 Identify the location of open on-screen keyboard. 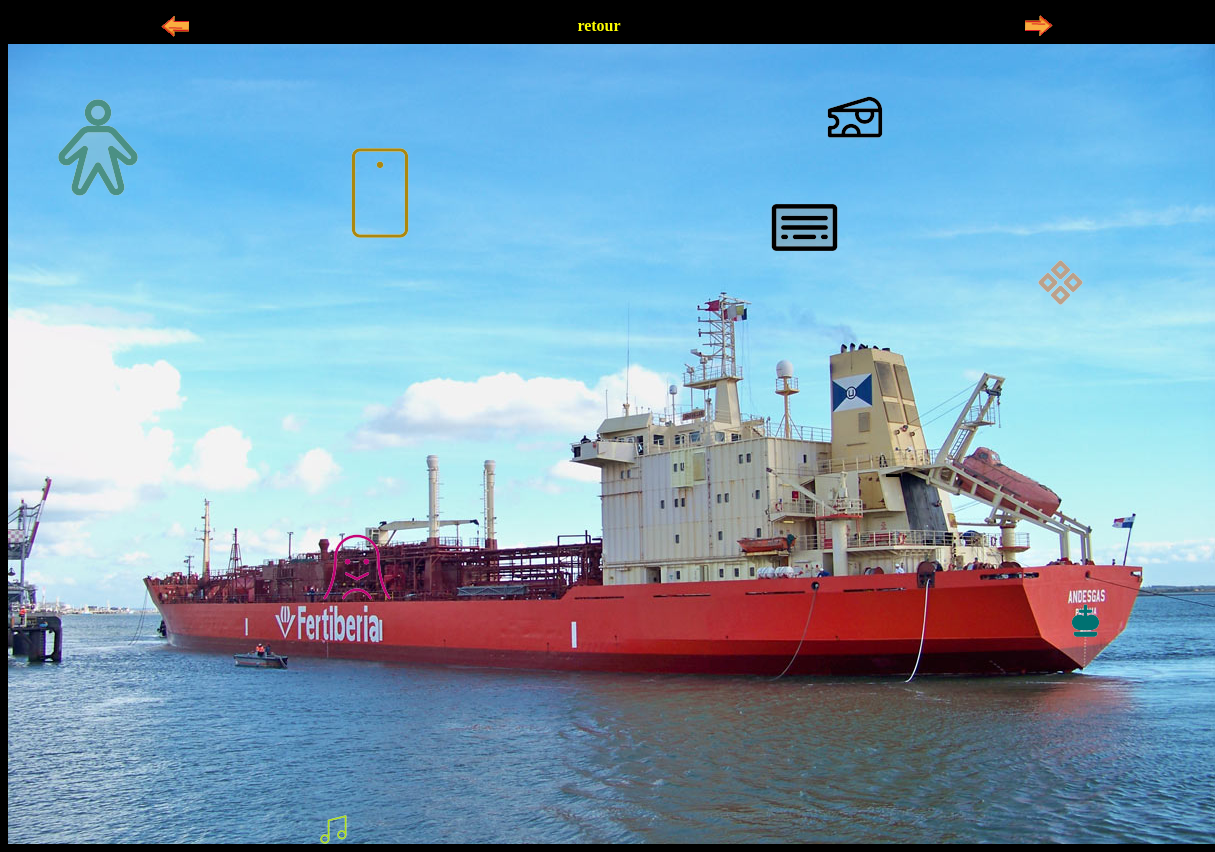
(804, 227).